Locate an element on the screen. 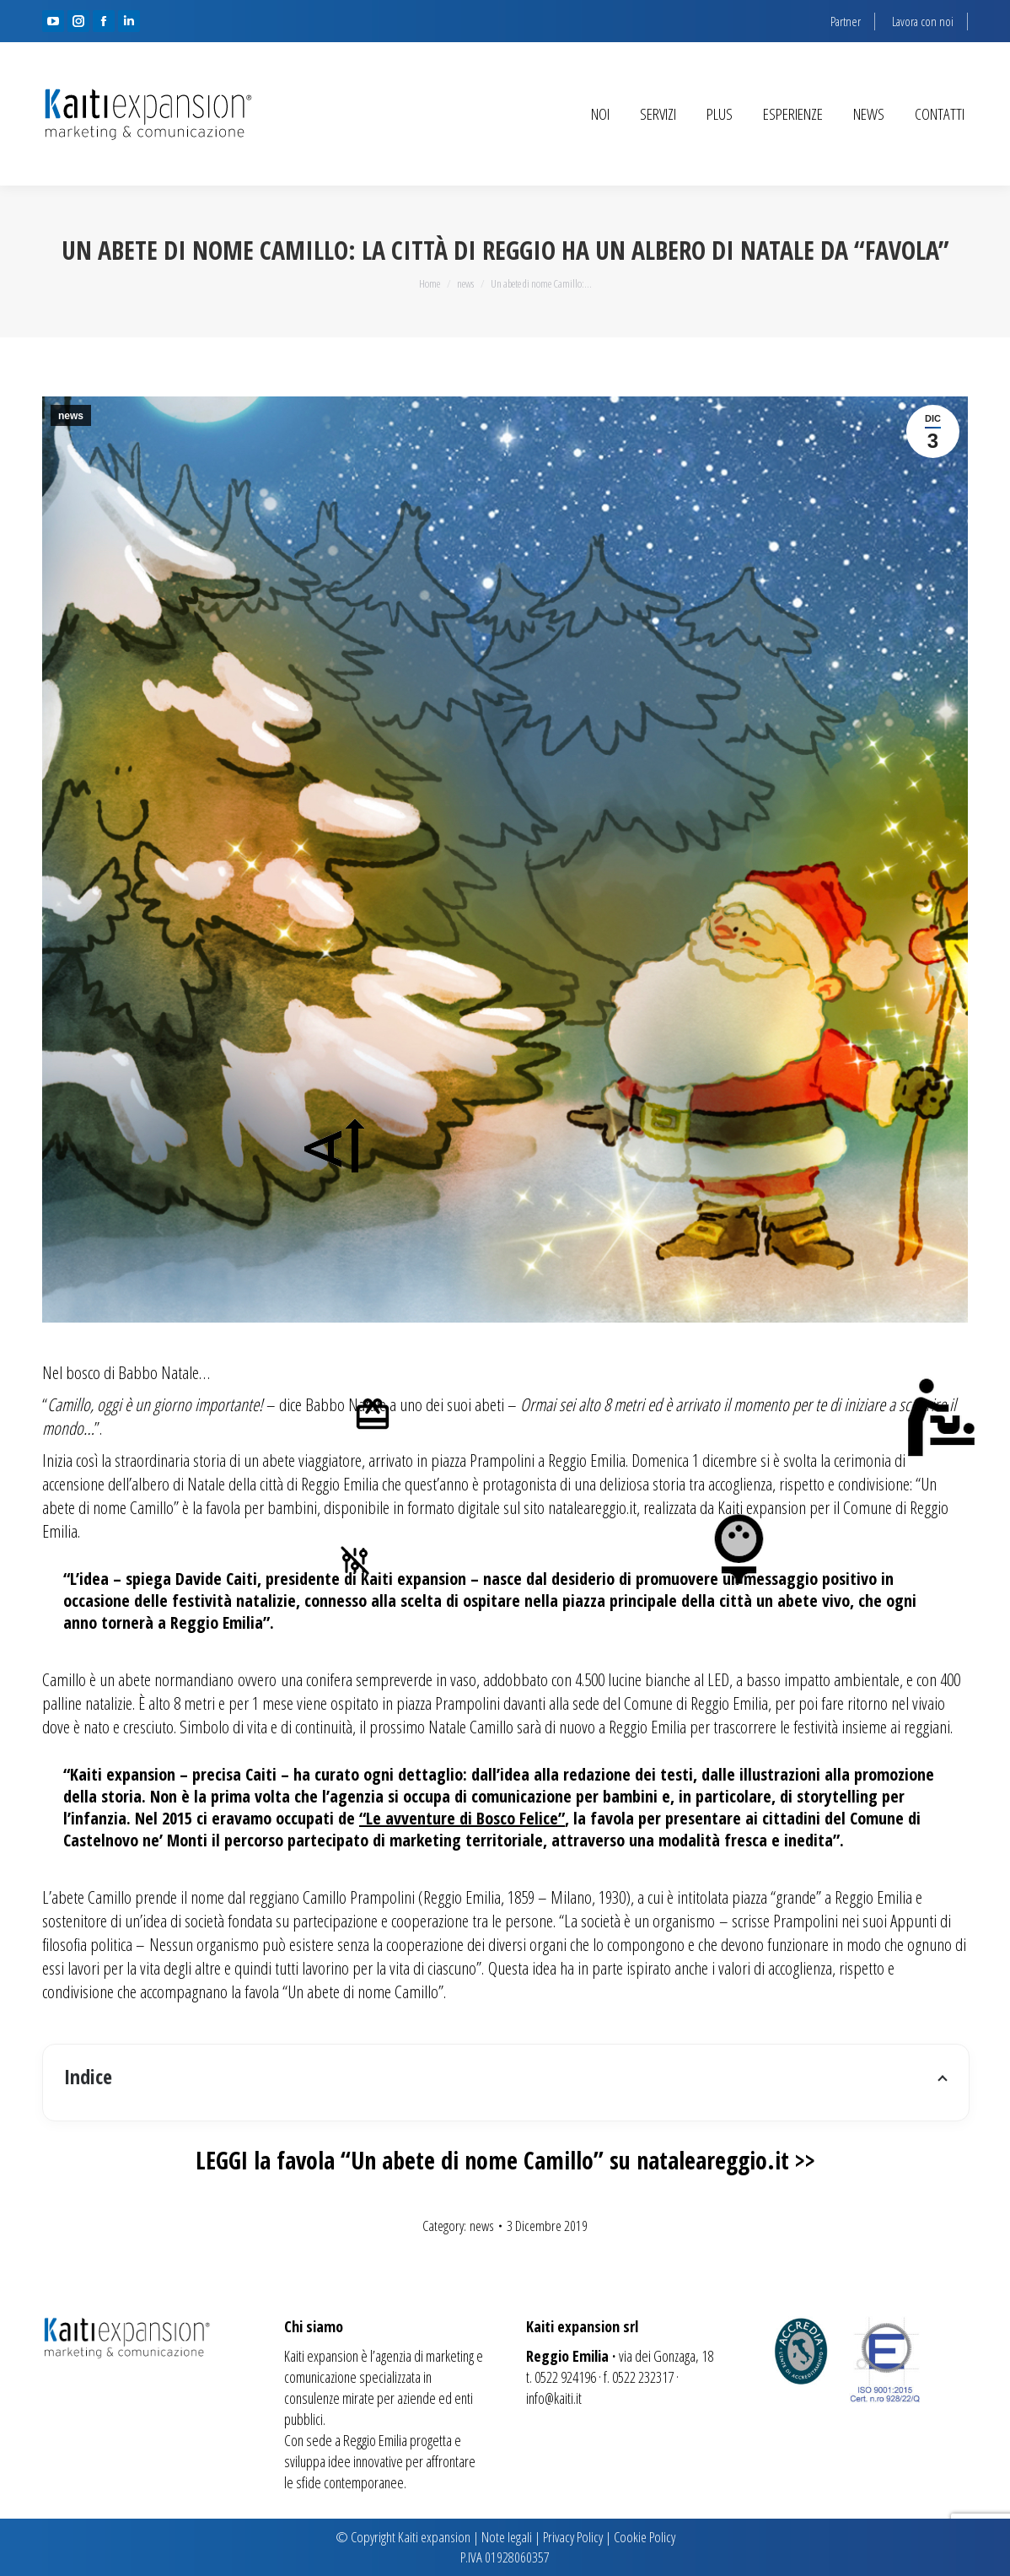 This screenshot has height=2576, width=1010. access golf sports content or scores is located at coordinates (739, 1549).